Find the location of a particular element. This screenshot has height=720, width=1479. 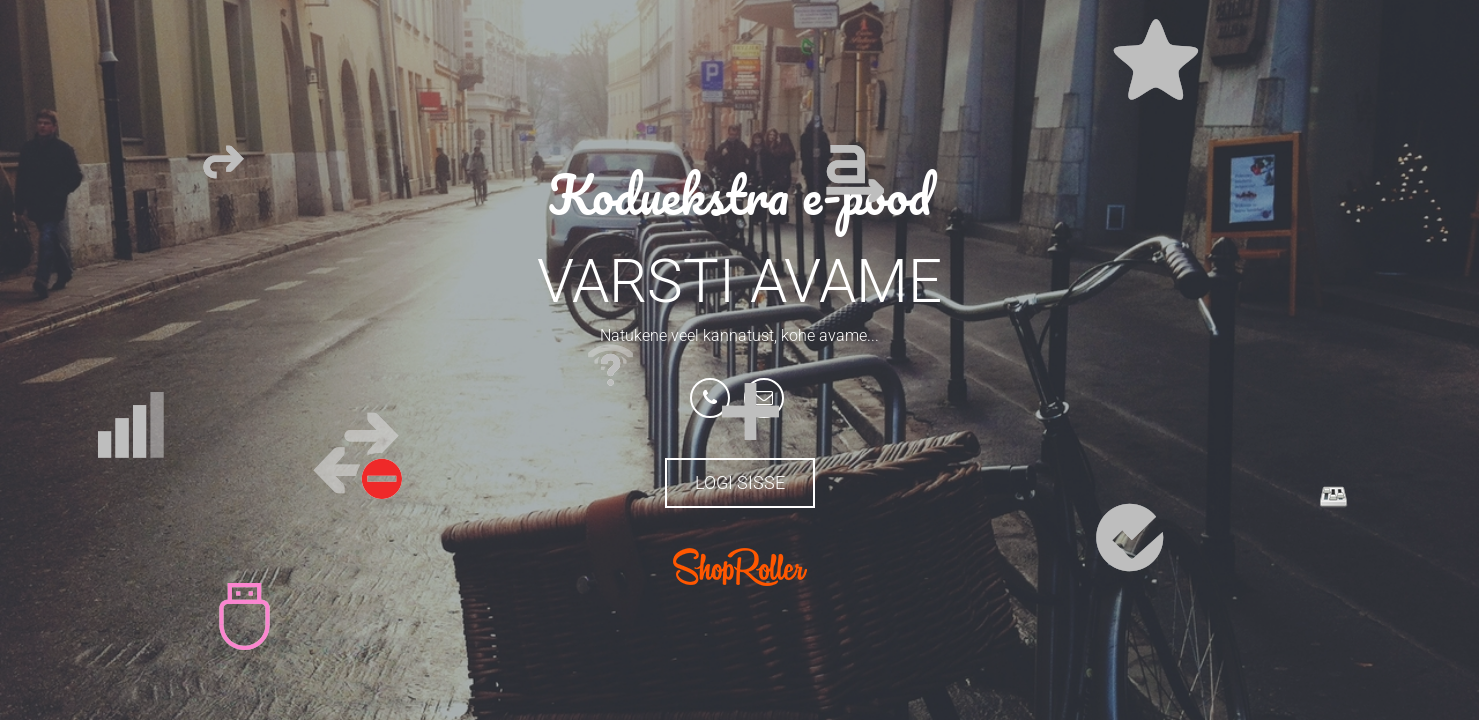

access removable media settings is located at coordinates (244, 616).